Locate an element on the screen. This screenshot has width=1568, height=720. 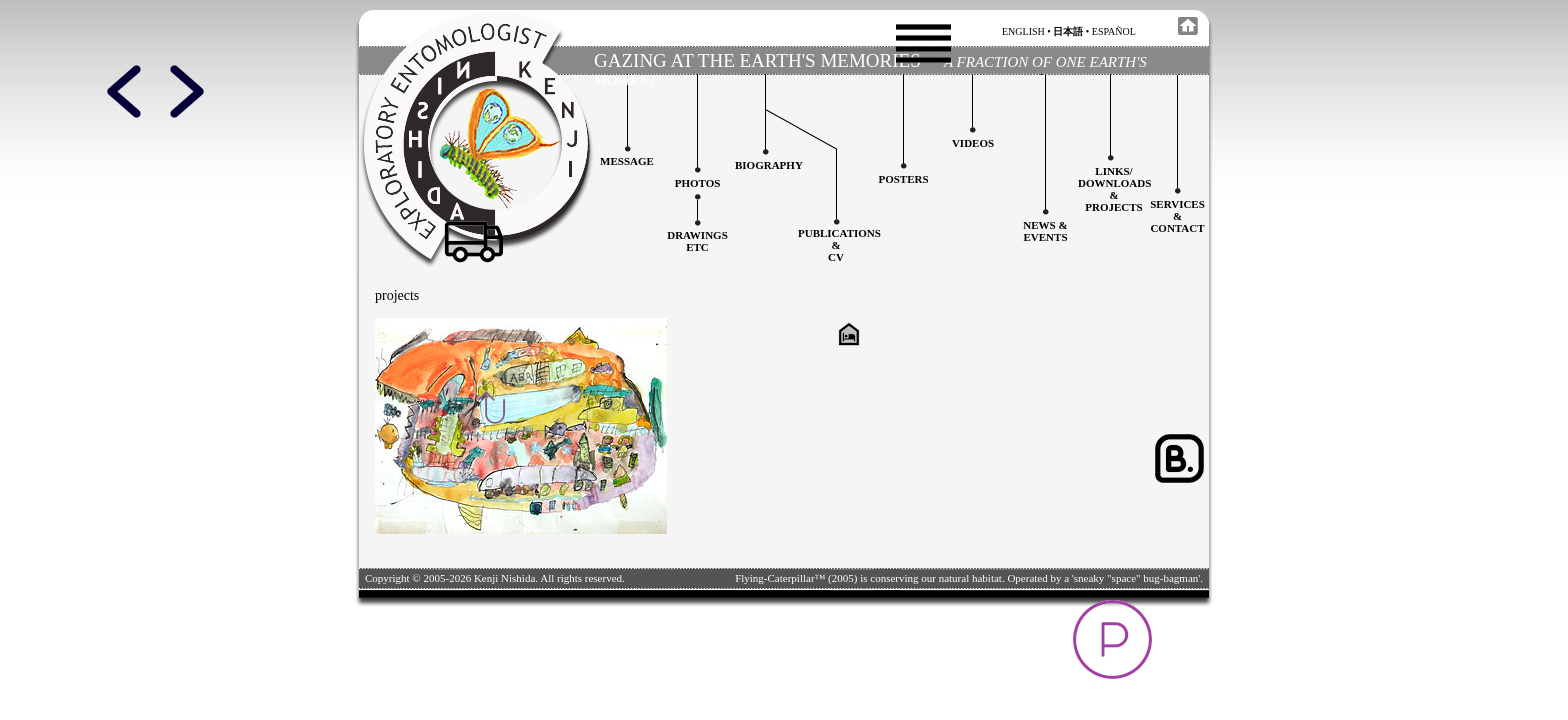
find overnight shelter or emergency housing is located at coordinates (849, 334).